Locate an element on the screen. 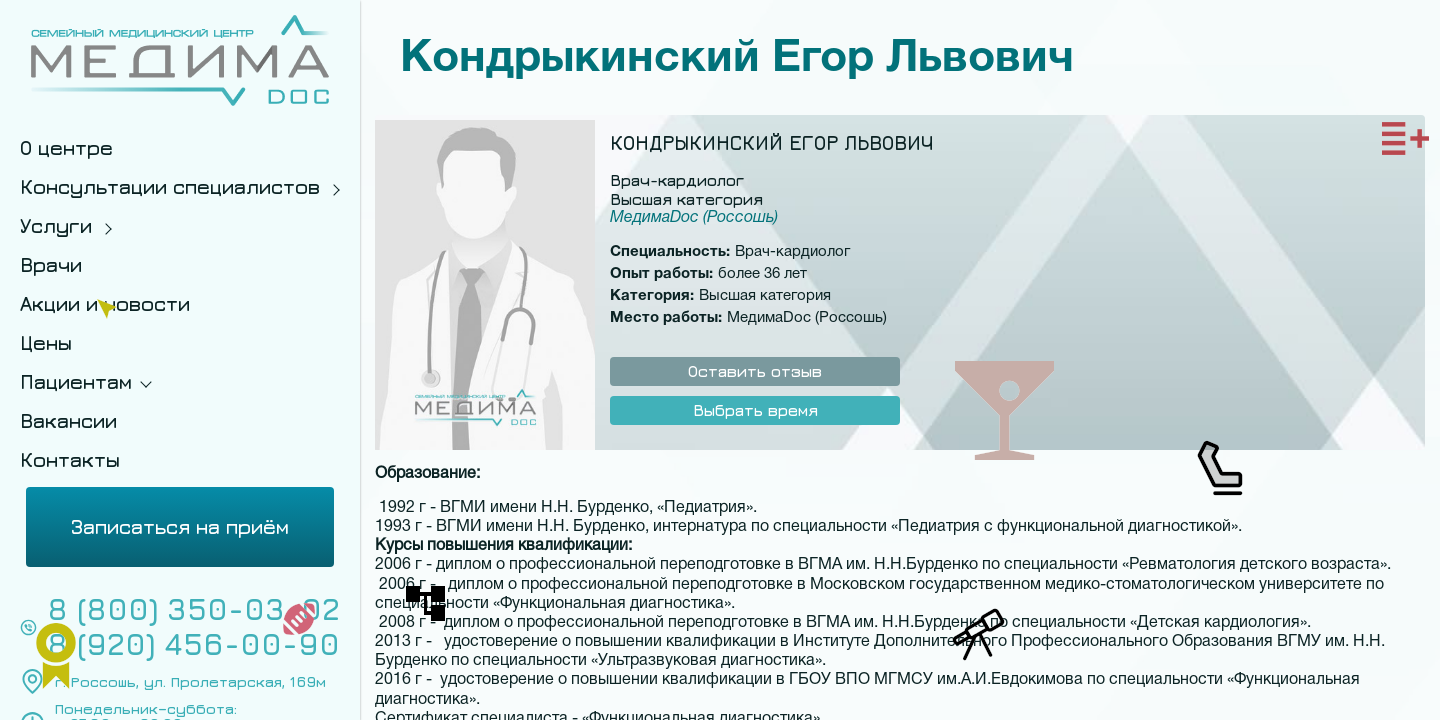  explore or discover new content is located at coordinates (978, 634).